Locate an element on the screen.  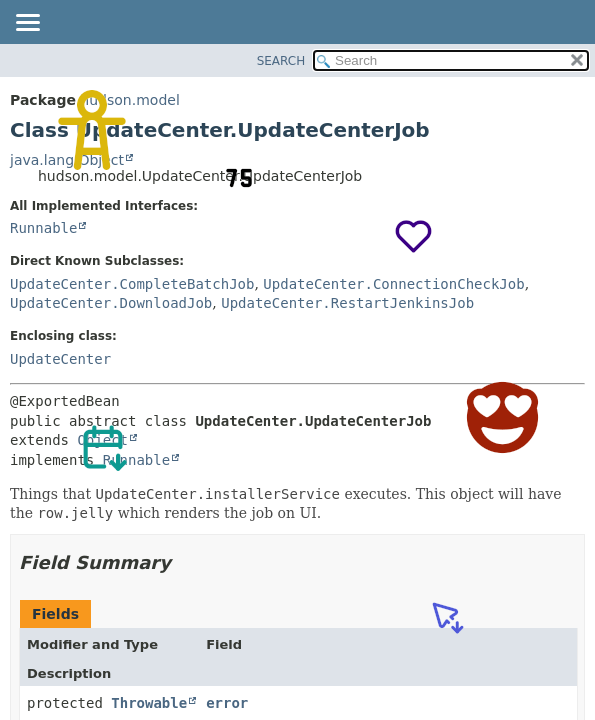
download calendar or export schedule is located at coordinates (103, 447).